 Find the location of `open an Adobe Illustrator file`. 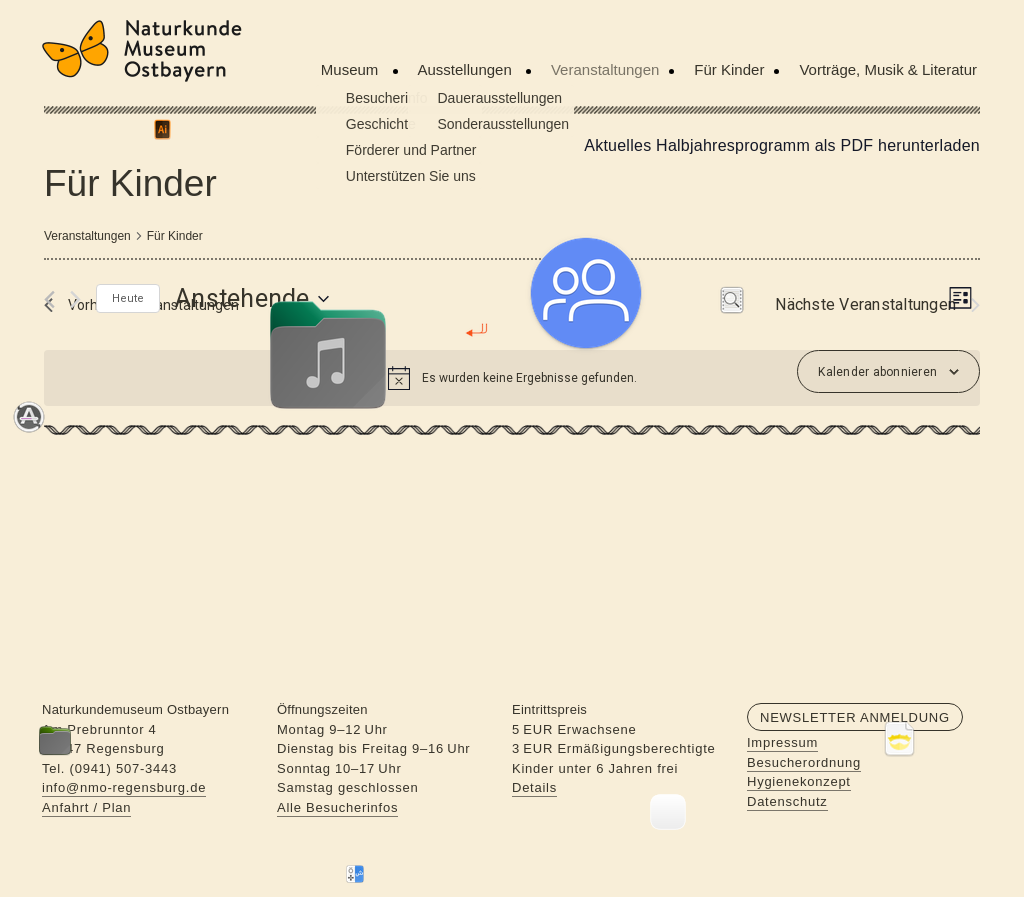

open an Adobe Illustrator file is located at coordinates (162, 129).